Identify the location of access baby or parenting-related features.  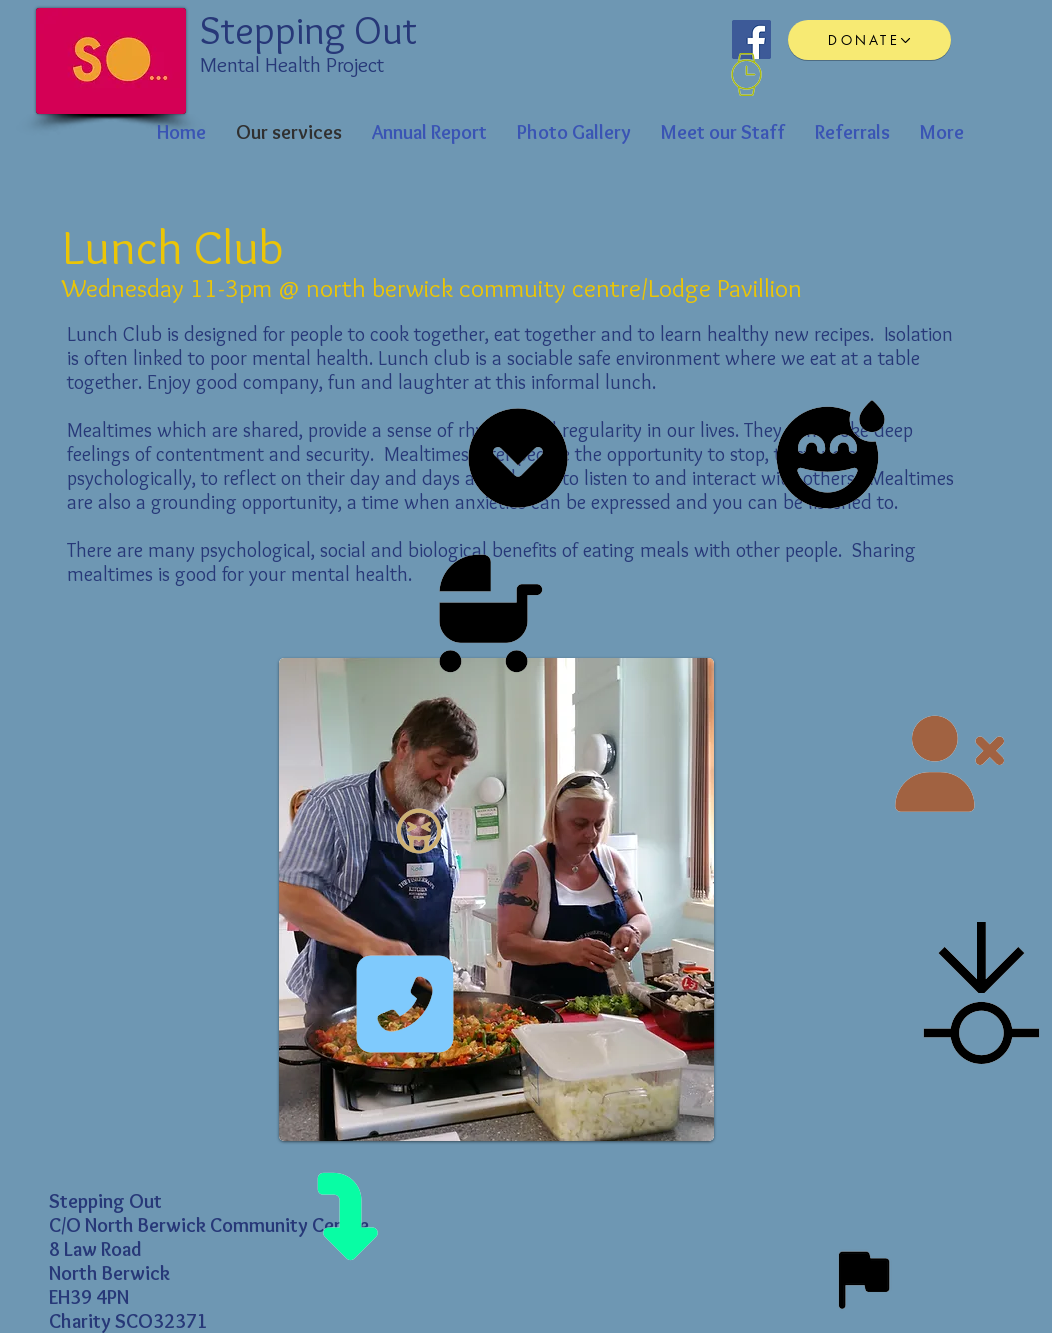
(483, 613).